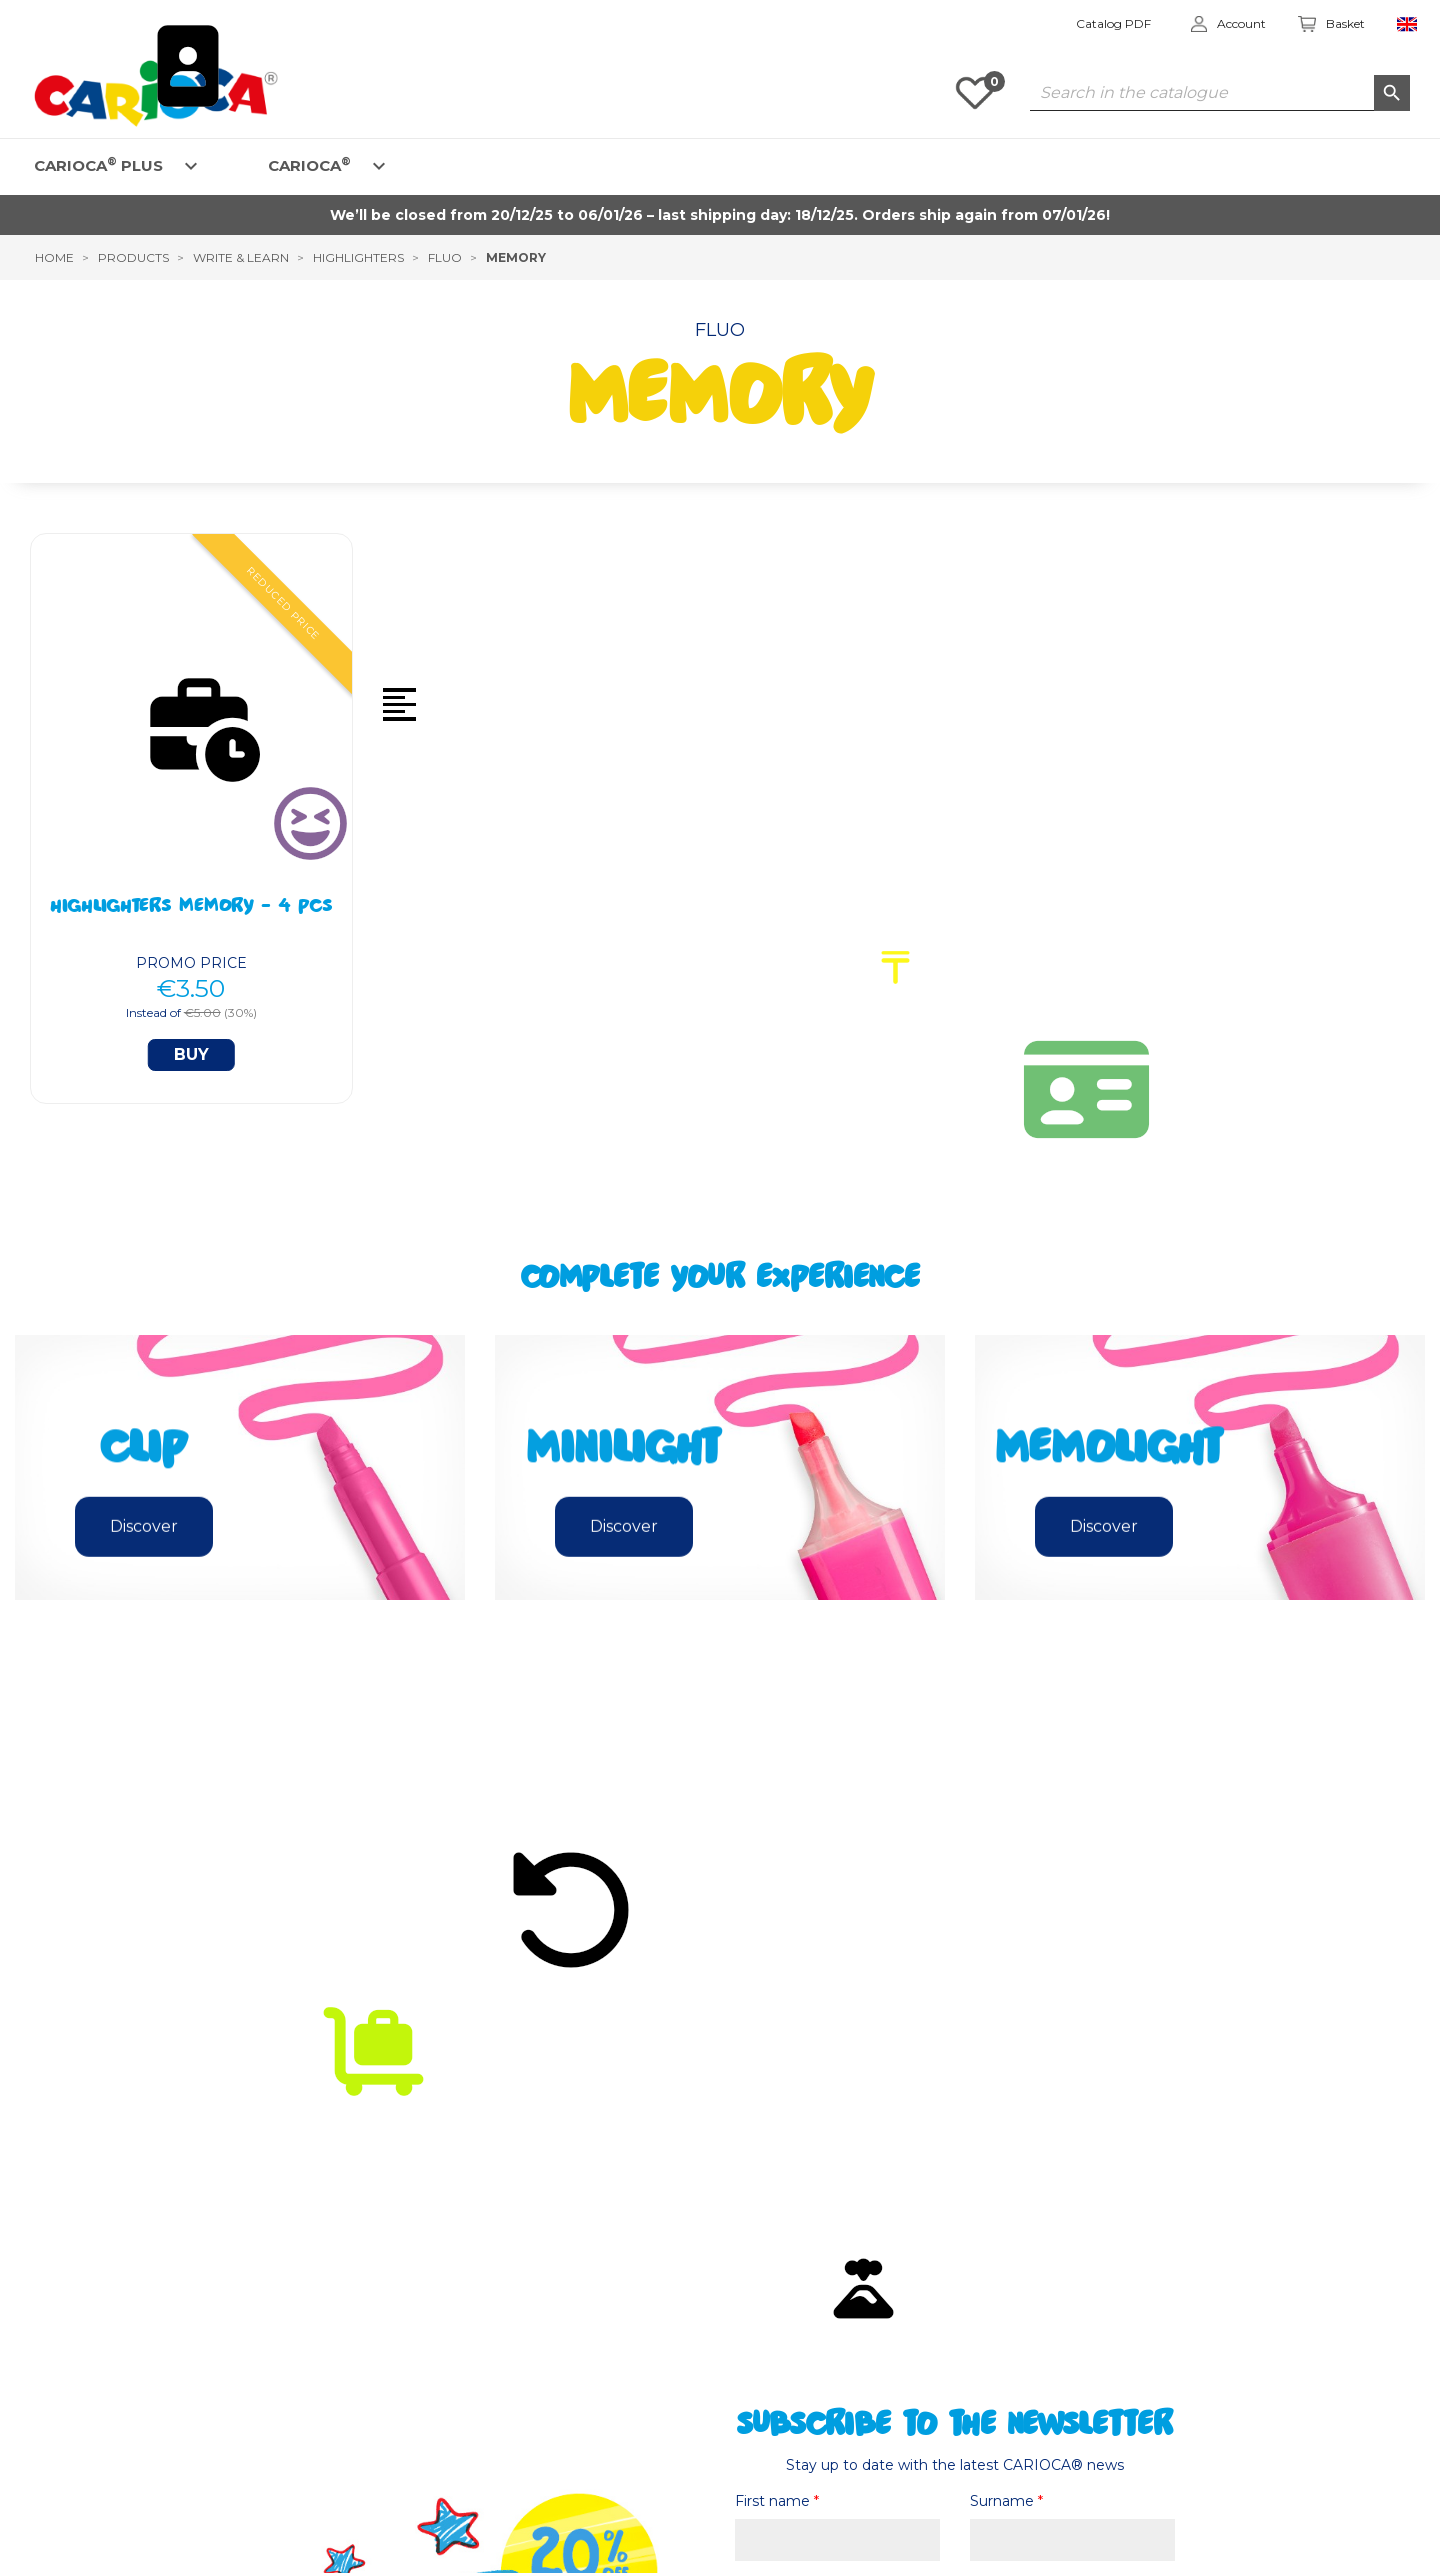  What do you see at coordinates (310, 823) in the screenshot?
I see `react with a laughing emoji` at bounding box center [310, 823].